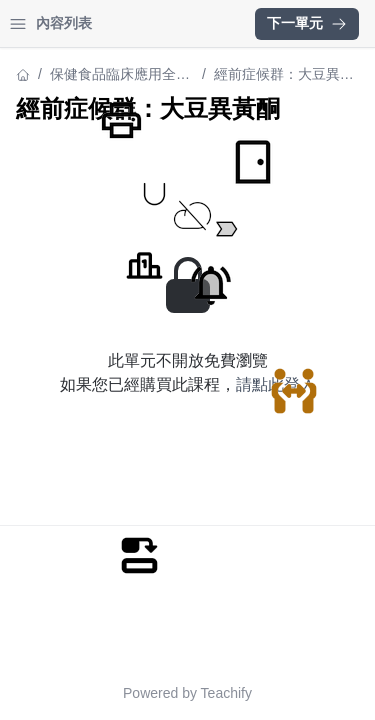 The width and height of the screenshot is (375, 720). What do you see at coordinates (154, 192) in the screenshot?
I see `perform a union operation on selected shapes` at bounding box center [154, 192].